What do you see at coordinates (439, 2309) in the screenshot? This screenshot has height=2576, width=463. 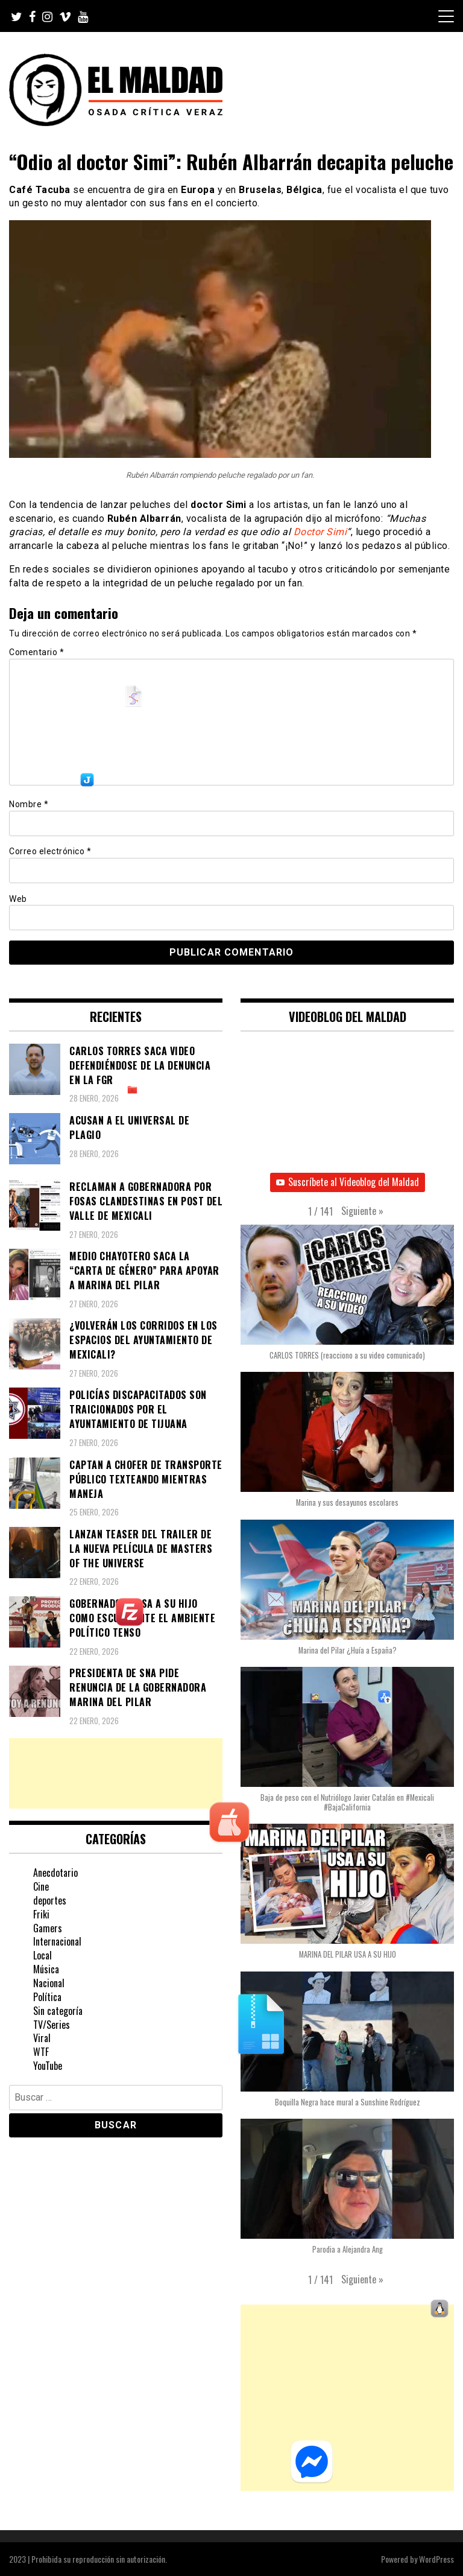 I see `access linux system preferences` at bounding box center [439, 2309].